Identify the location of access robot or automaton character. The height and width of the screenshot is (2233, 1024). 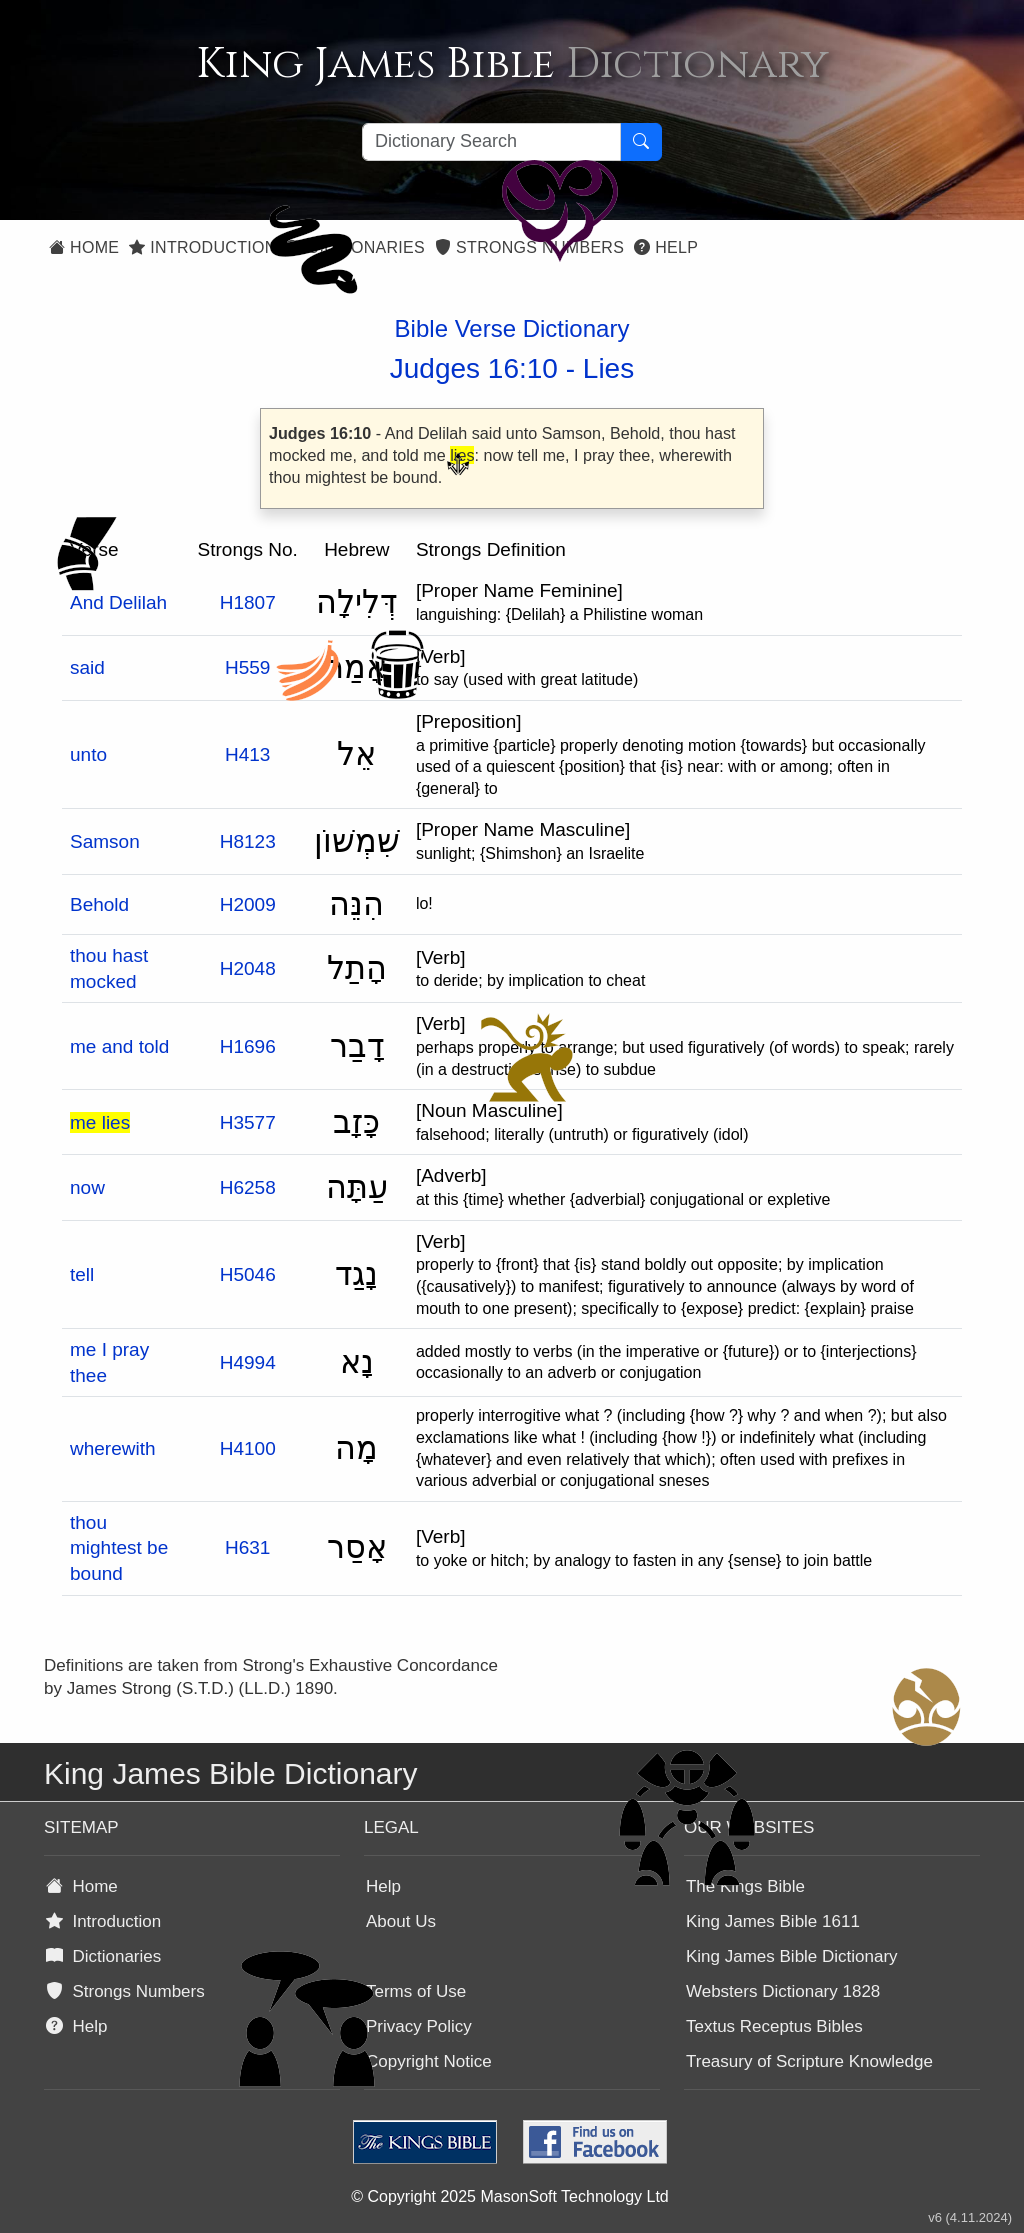
(687, 1818).